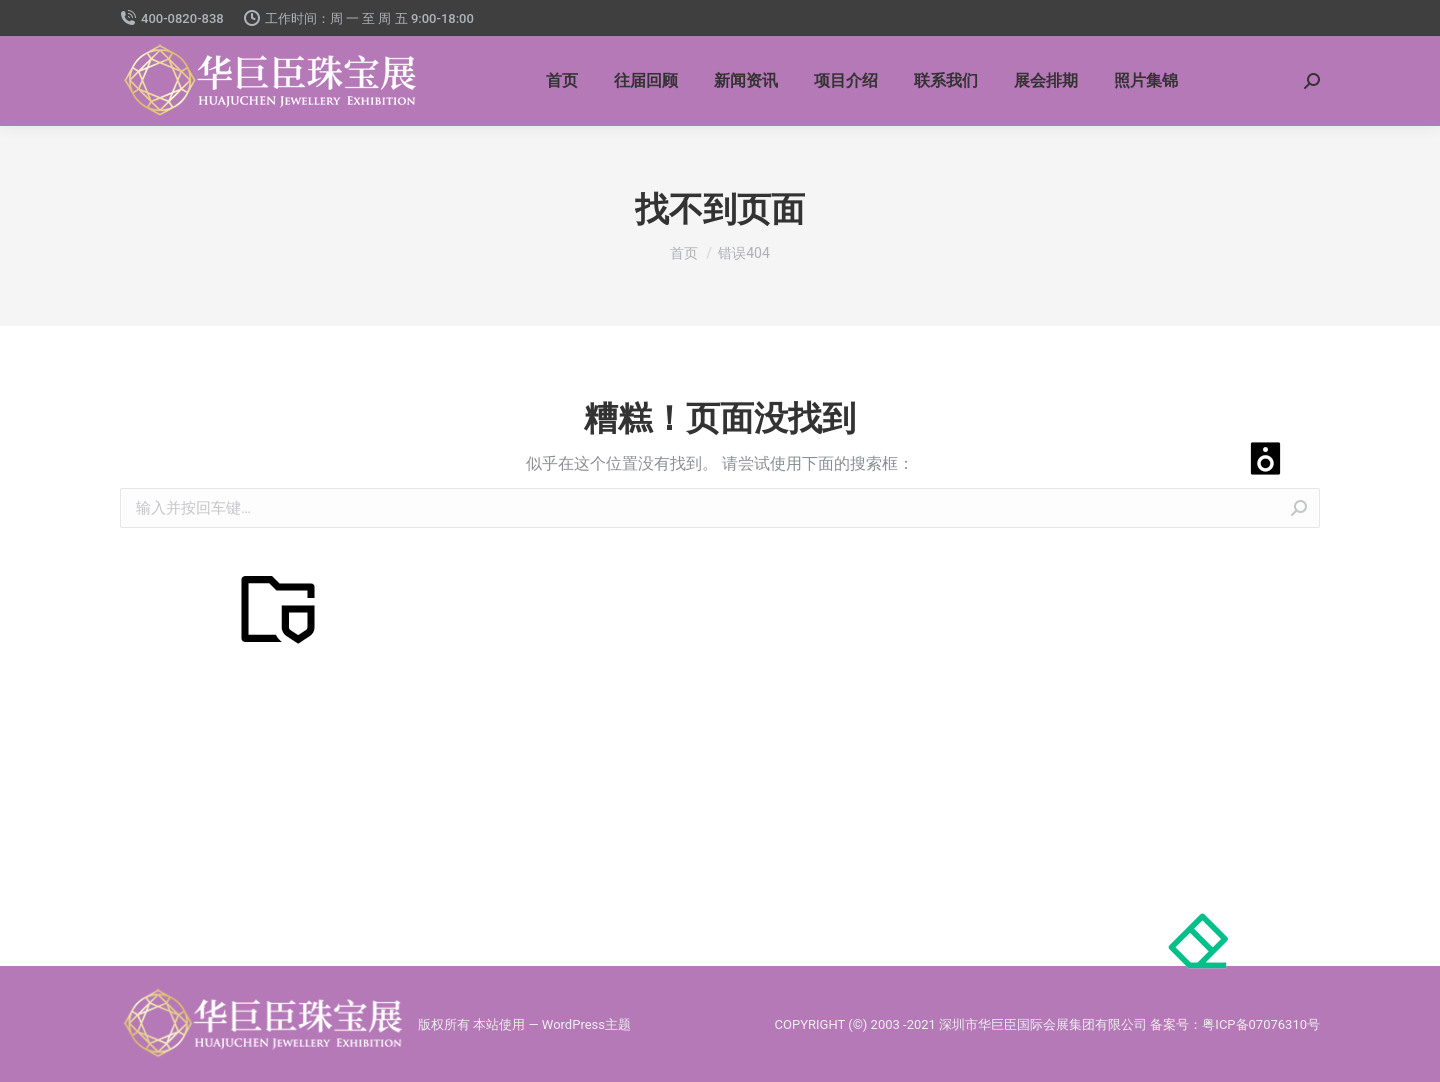  I want to click on adjust speaker or audio output settings, so click(1265, 458).